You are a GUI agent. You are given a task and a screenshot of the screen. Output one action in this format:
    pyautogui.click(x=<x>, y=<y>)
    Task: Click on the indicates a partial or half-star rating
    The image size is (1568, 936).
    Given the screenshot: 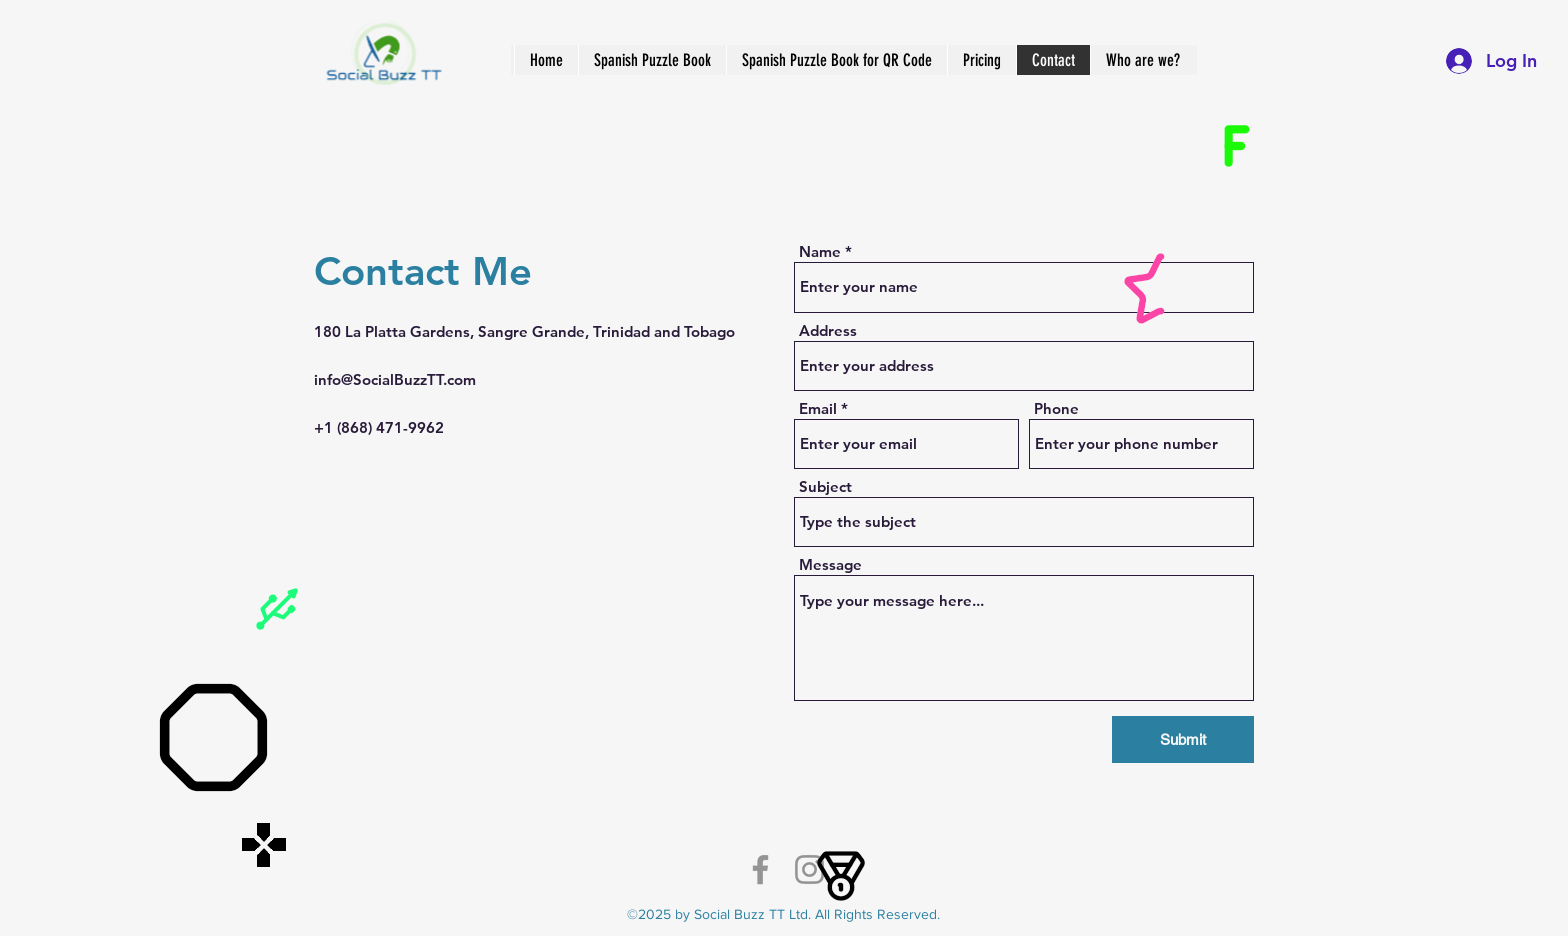 What is the action you would take?
    pyautogui.click(x=1161, y=290)
    